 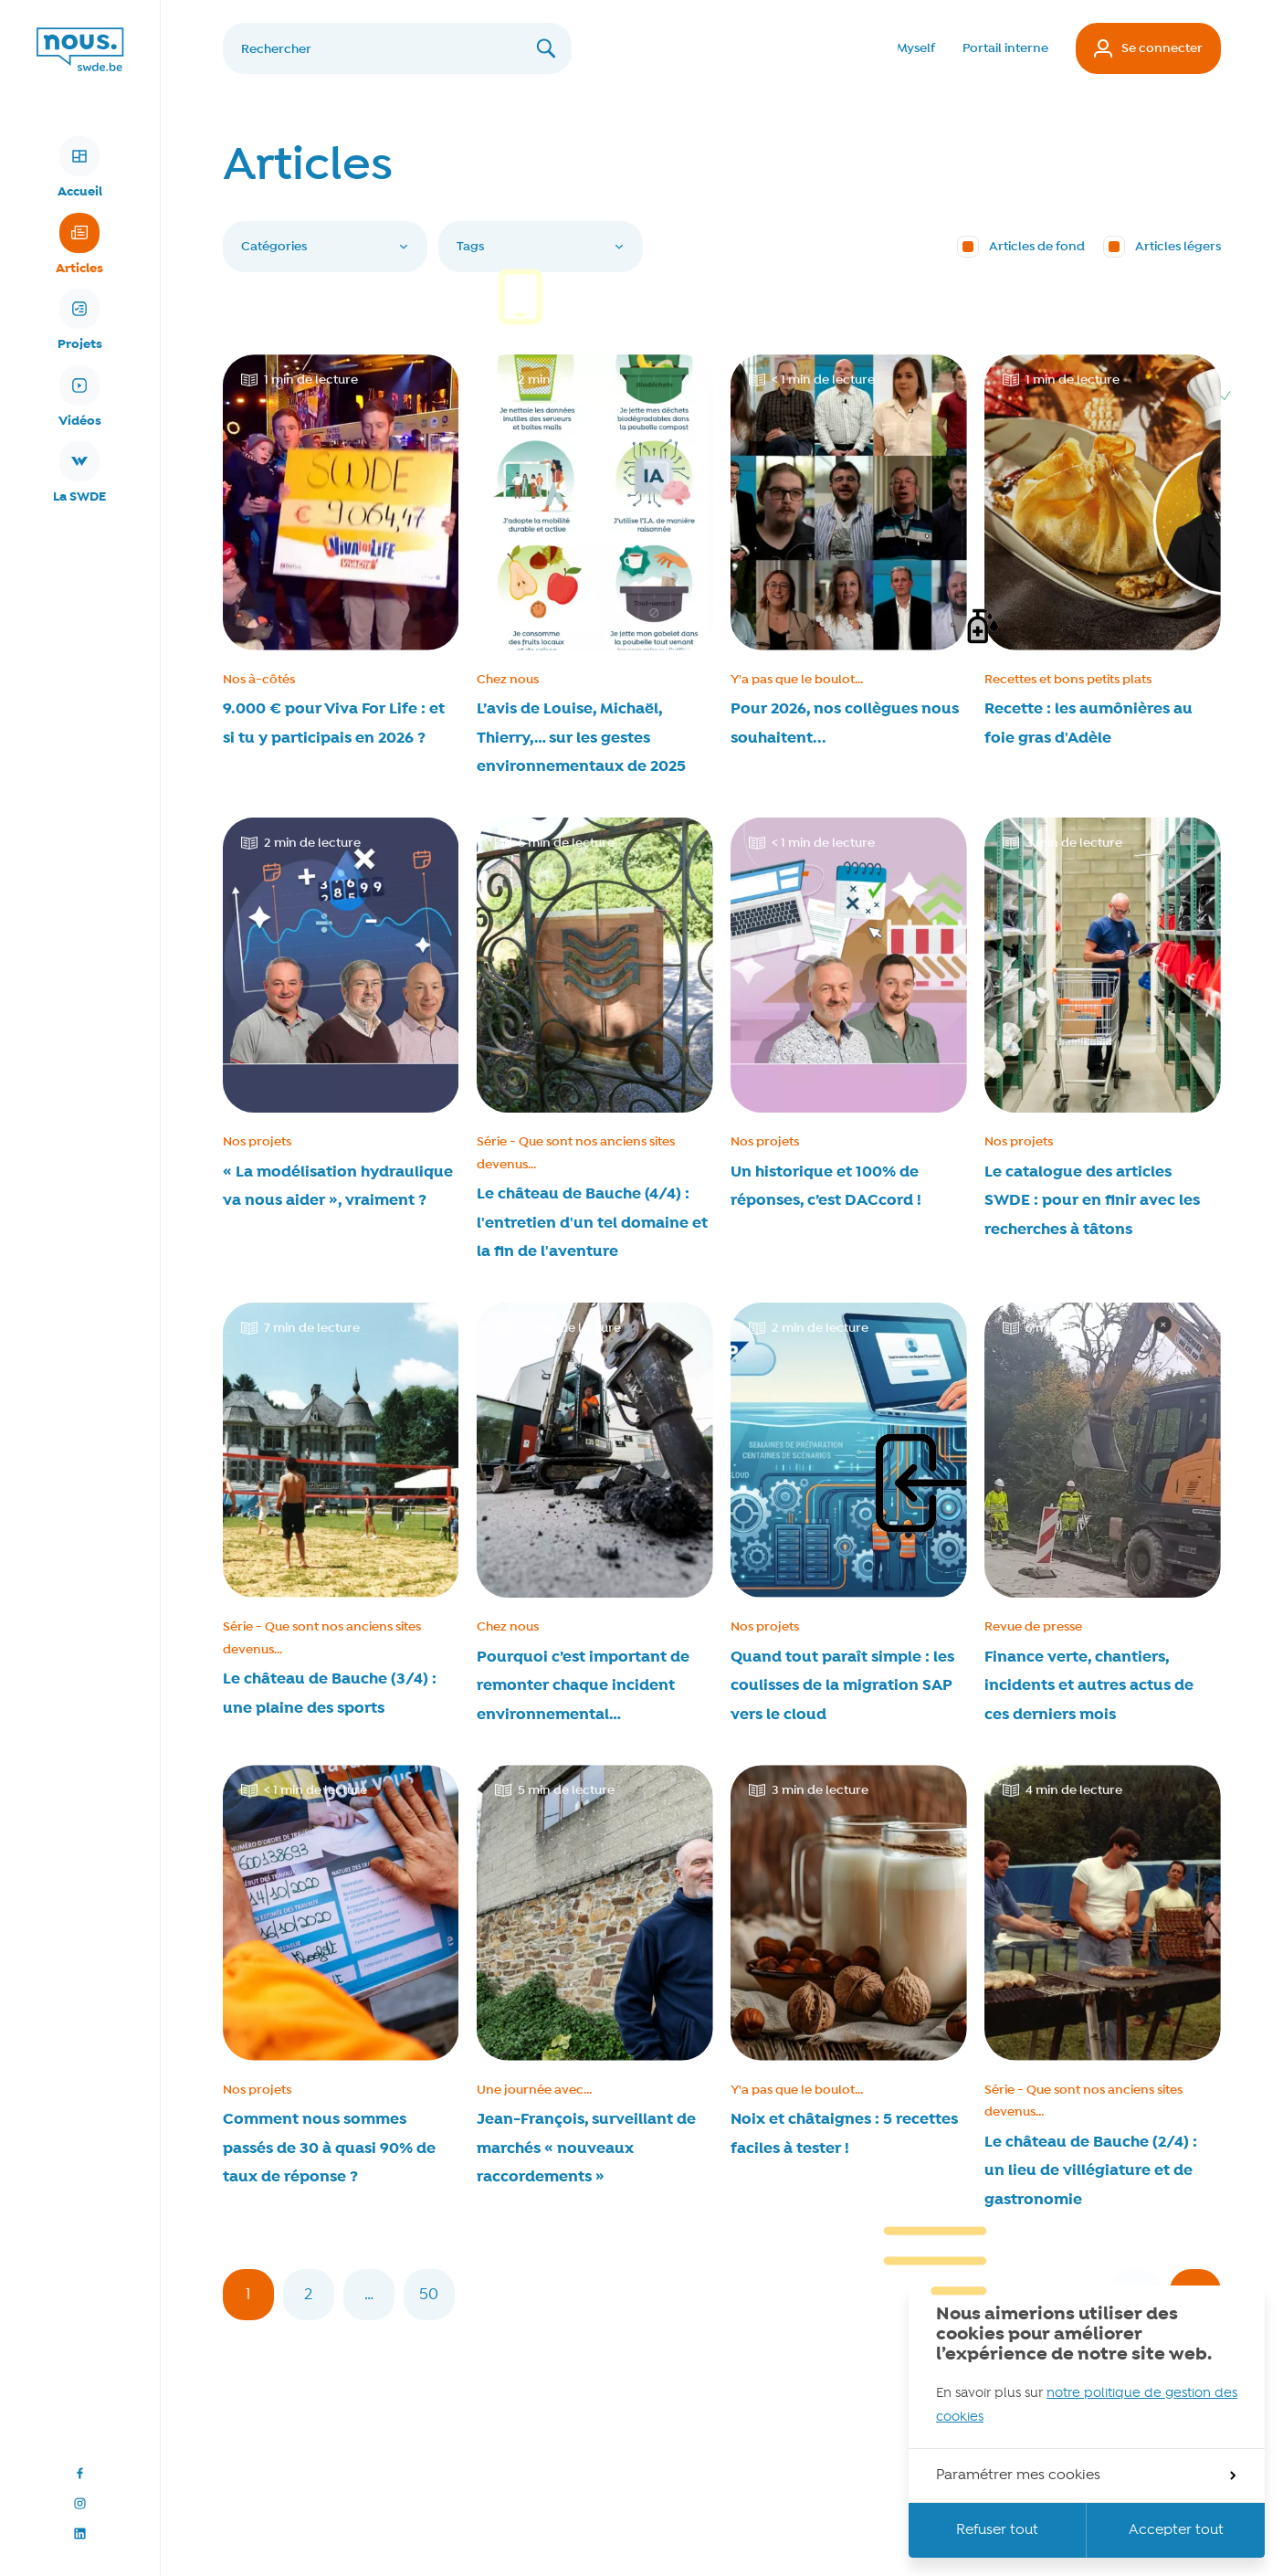 What do you see at coordinates (913, 1483) in the screenshot?
I see `log out of your account` at bounding box center [913, 1483].